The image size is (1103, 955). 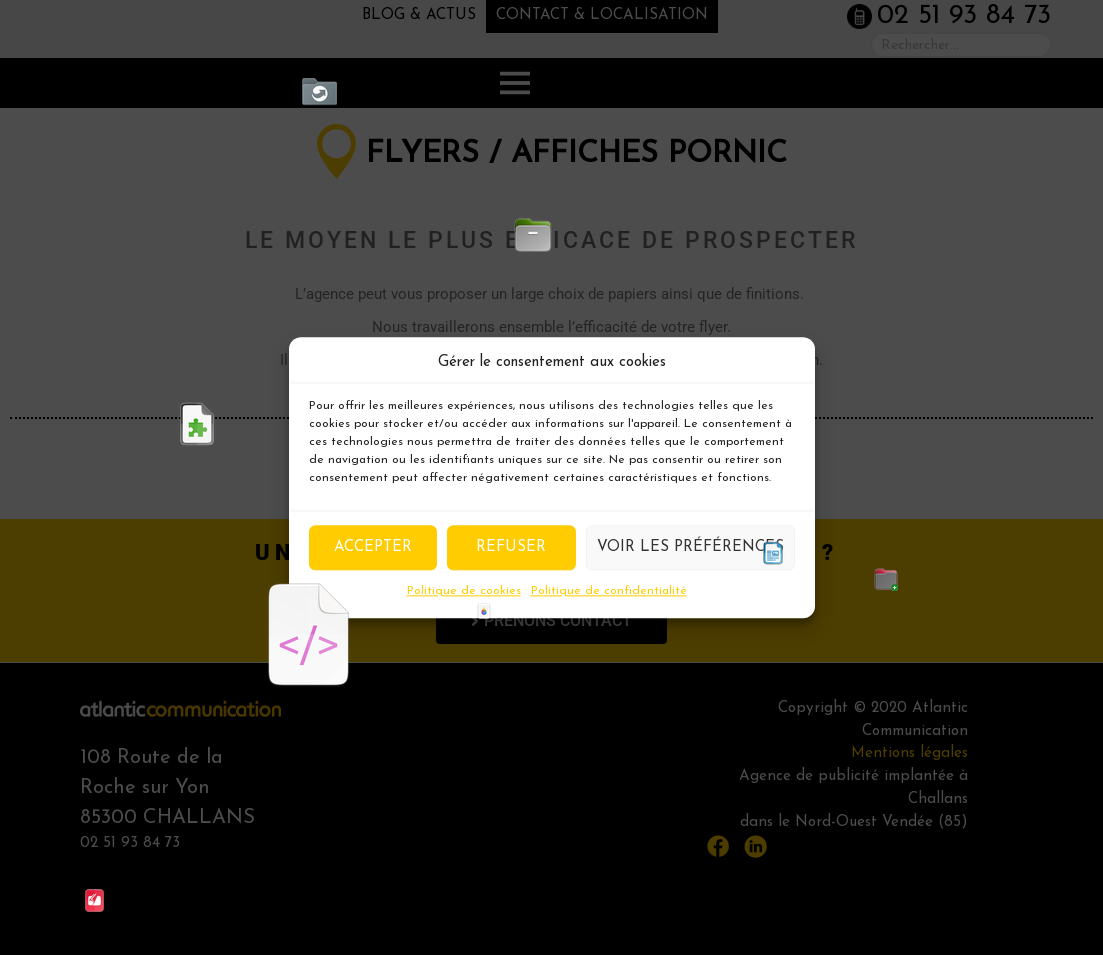 I want to click on folder containing portable applications, so click(x=319, y=92).